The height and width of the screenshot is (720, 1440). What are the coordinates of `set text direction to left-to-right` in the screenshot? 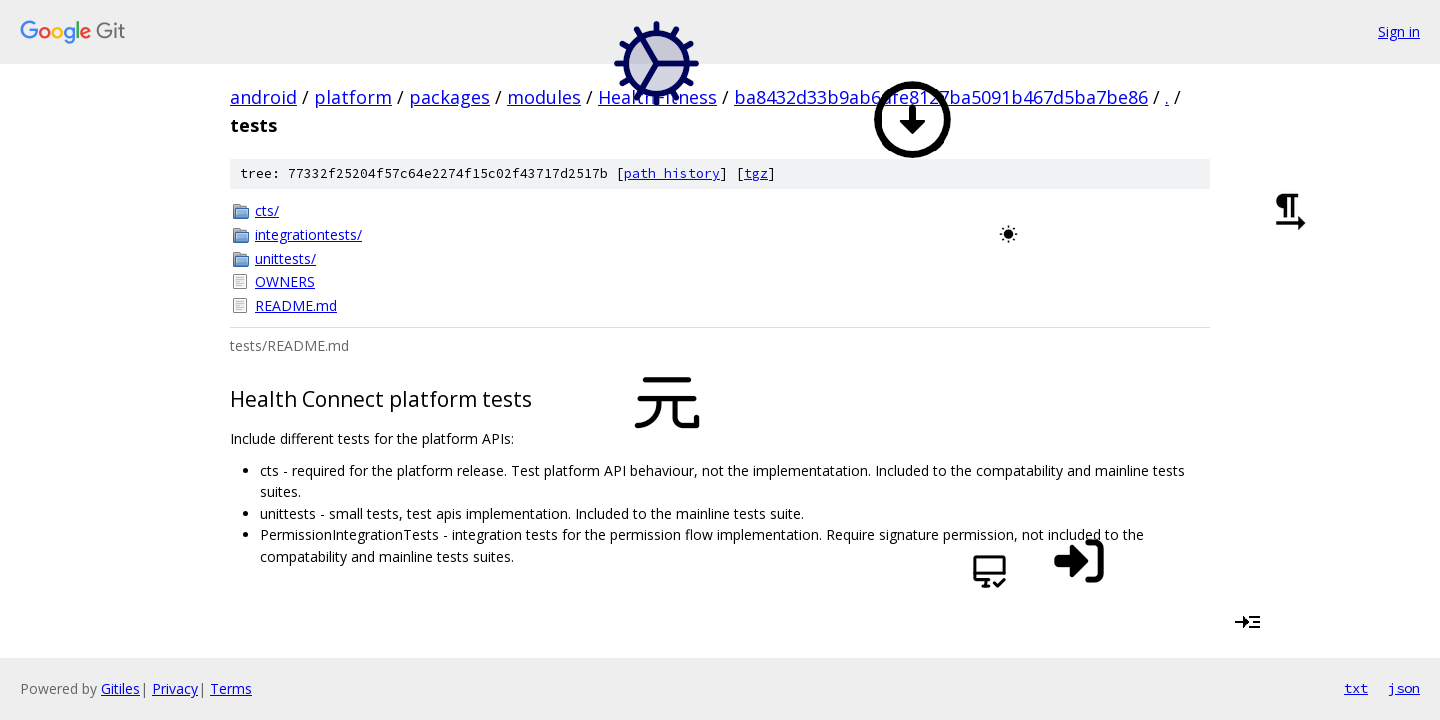 It's located at (1289, 212).